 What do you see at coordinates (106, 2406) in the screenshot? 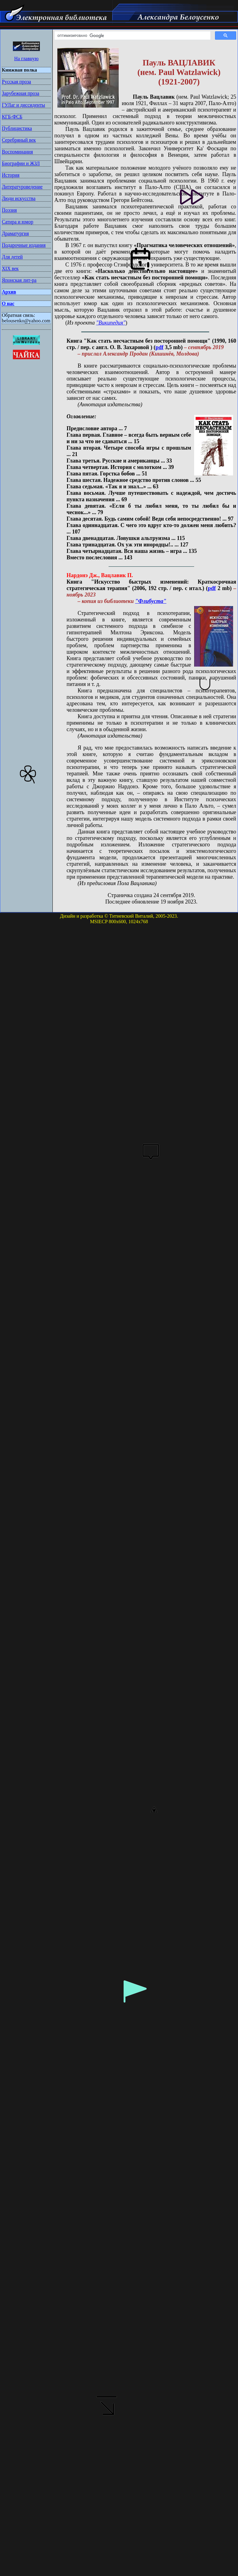
I see `move item to bottom-right corner` at bounding box center [106, 2406].